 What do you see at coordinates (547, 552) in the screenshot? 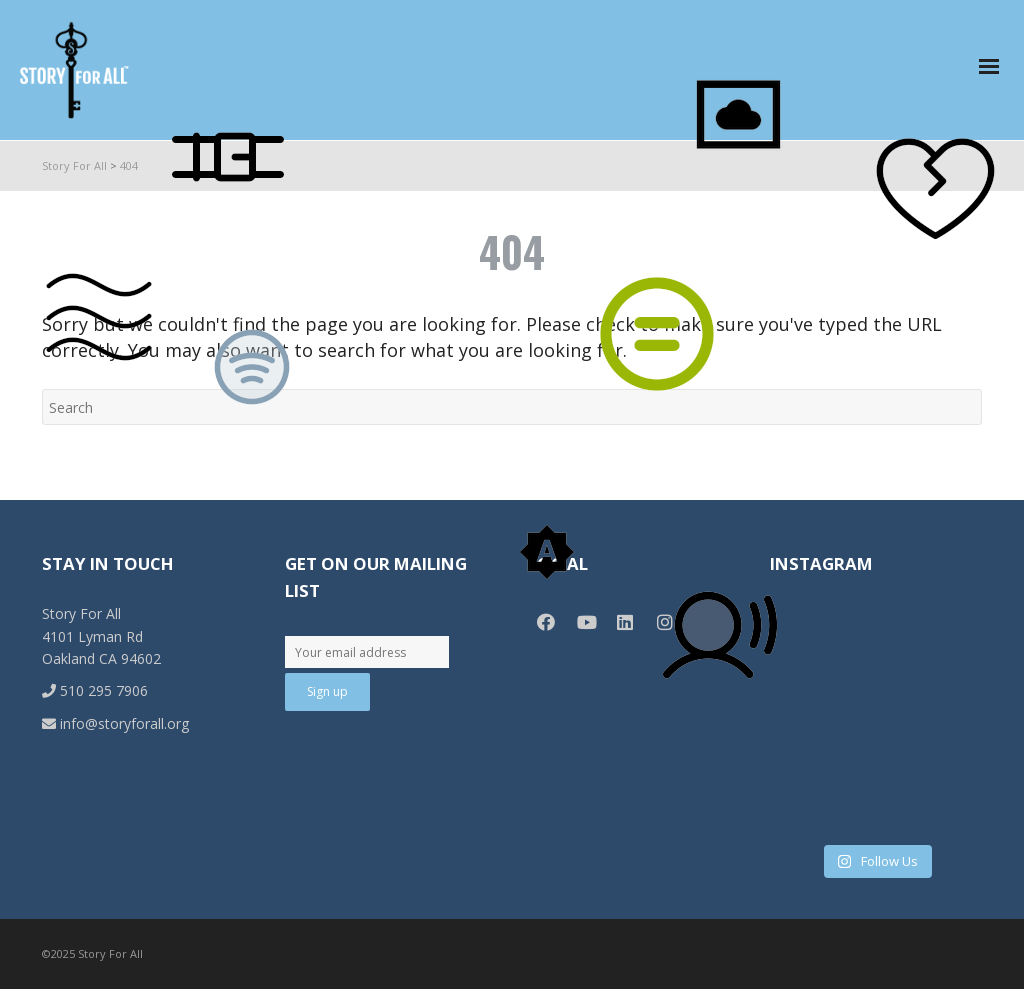
I see `enable automatic brightness adjustment` at bounding box center [547, 552].